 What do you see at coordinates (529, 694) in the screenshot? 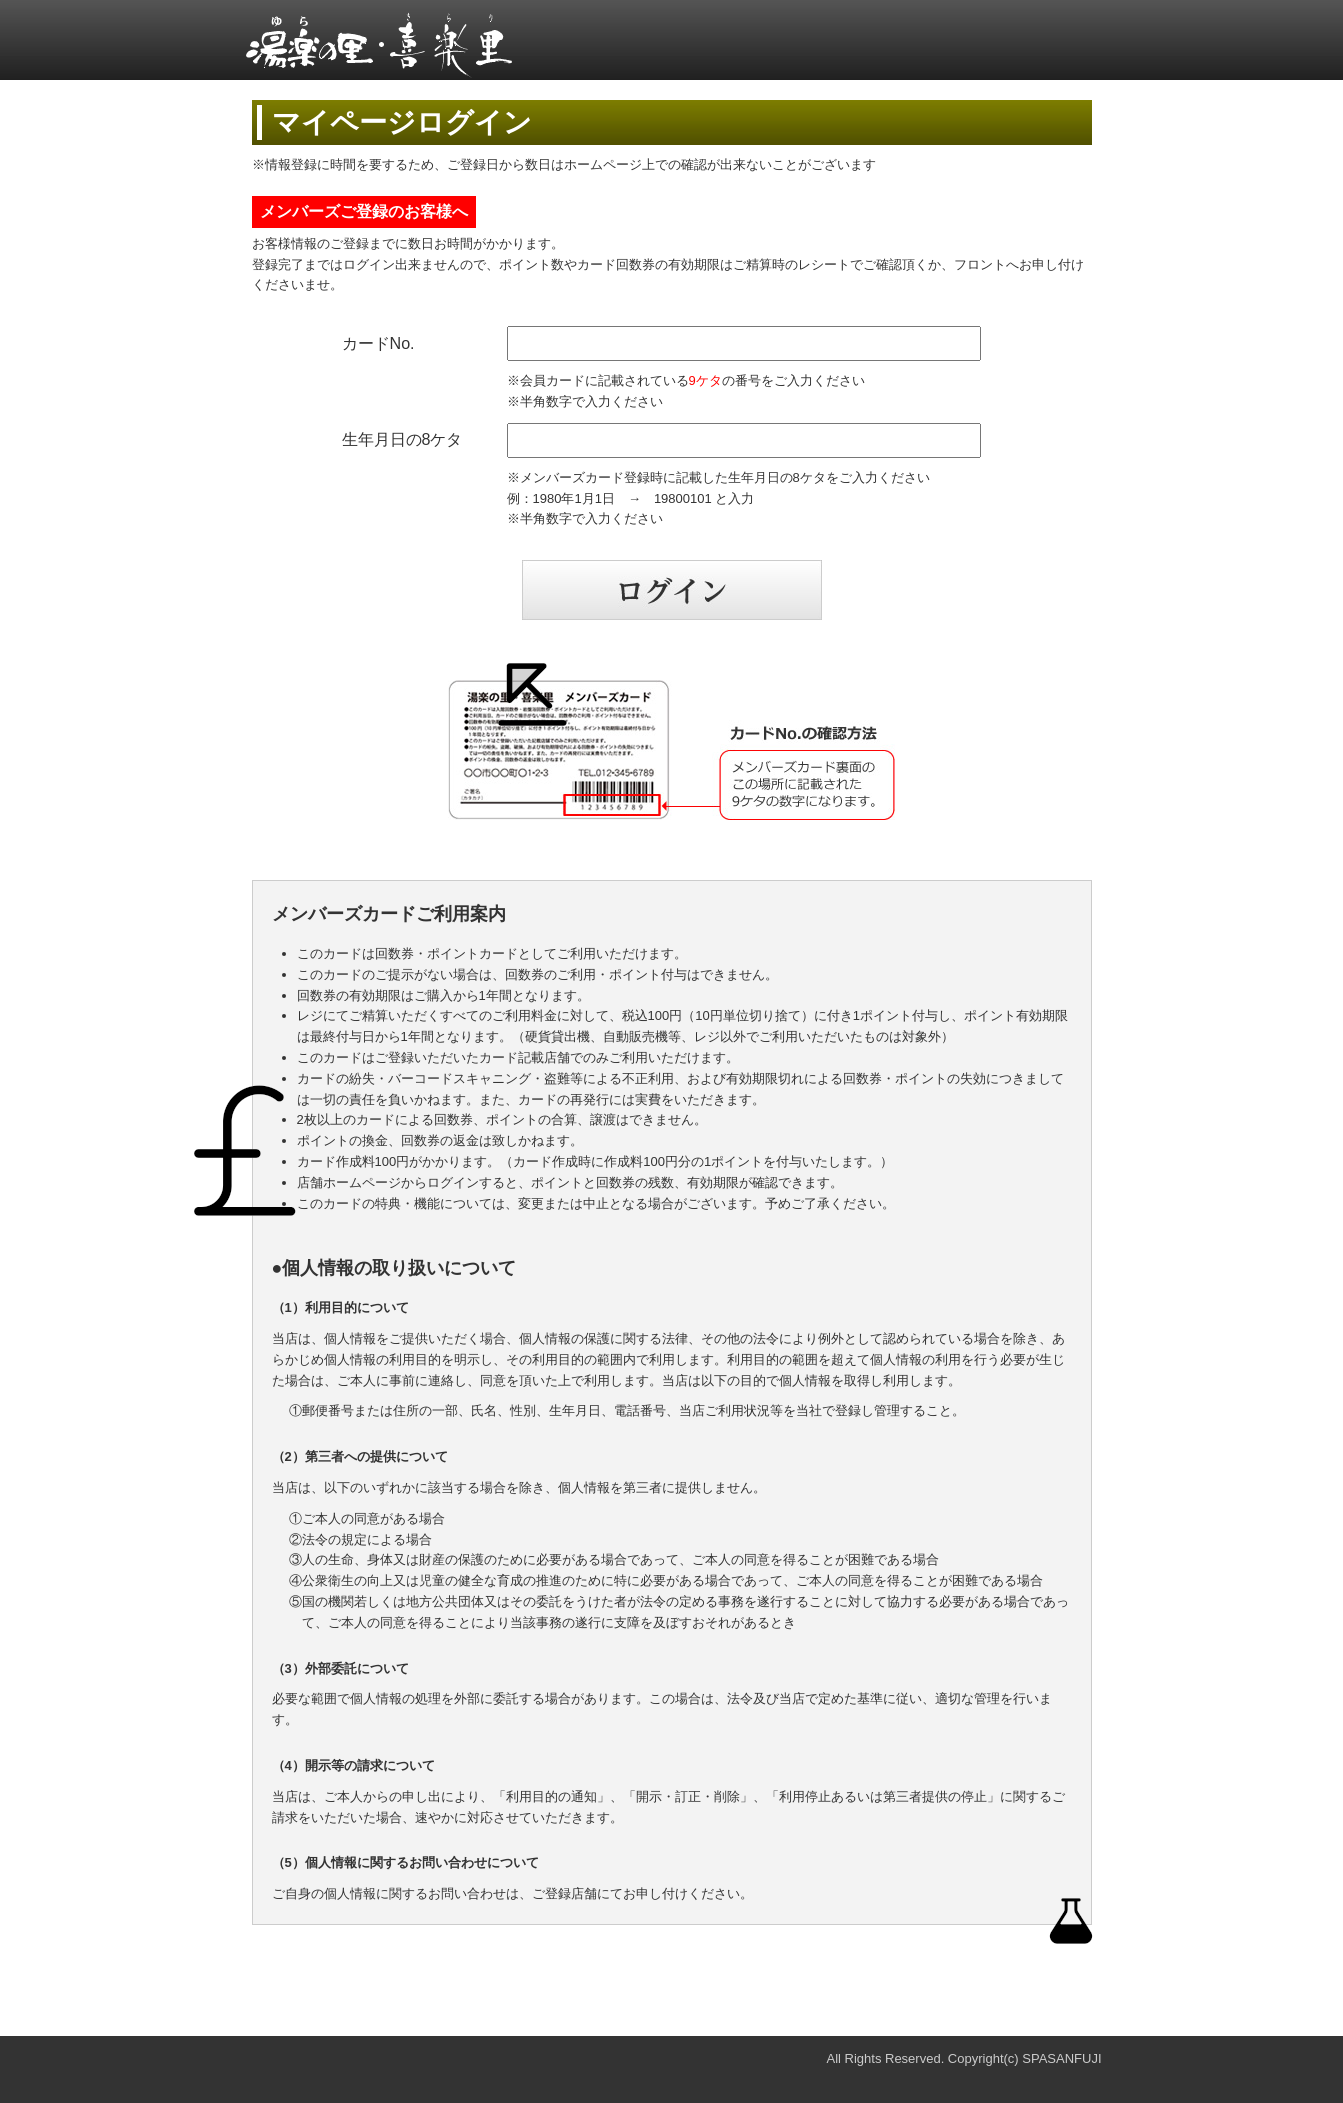
I see `navigate to the top-left or beginning of content` at bounding box center [529, 694].